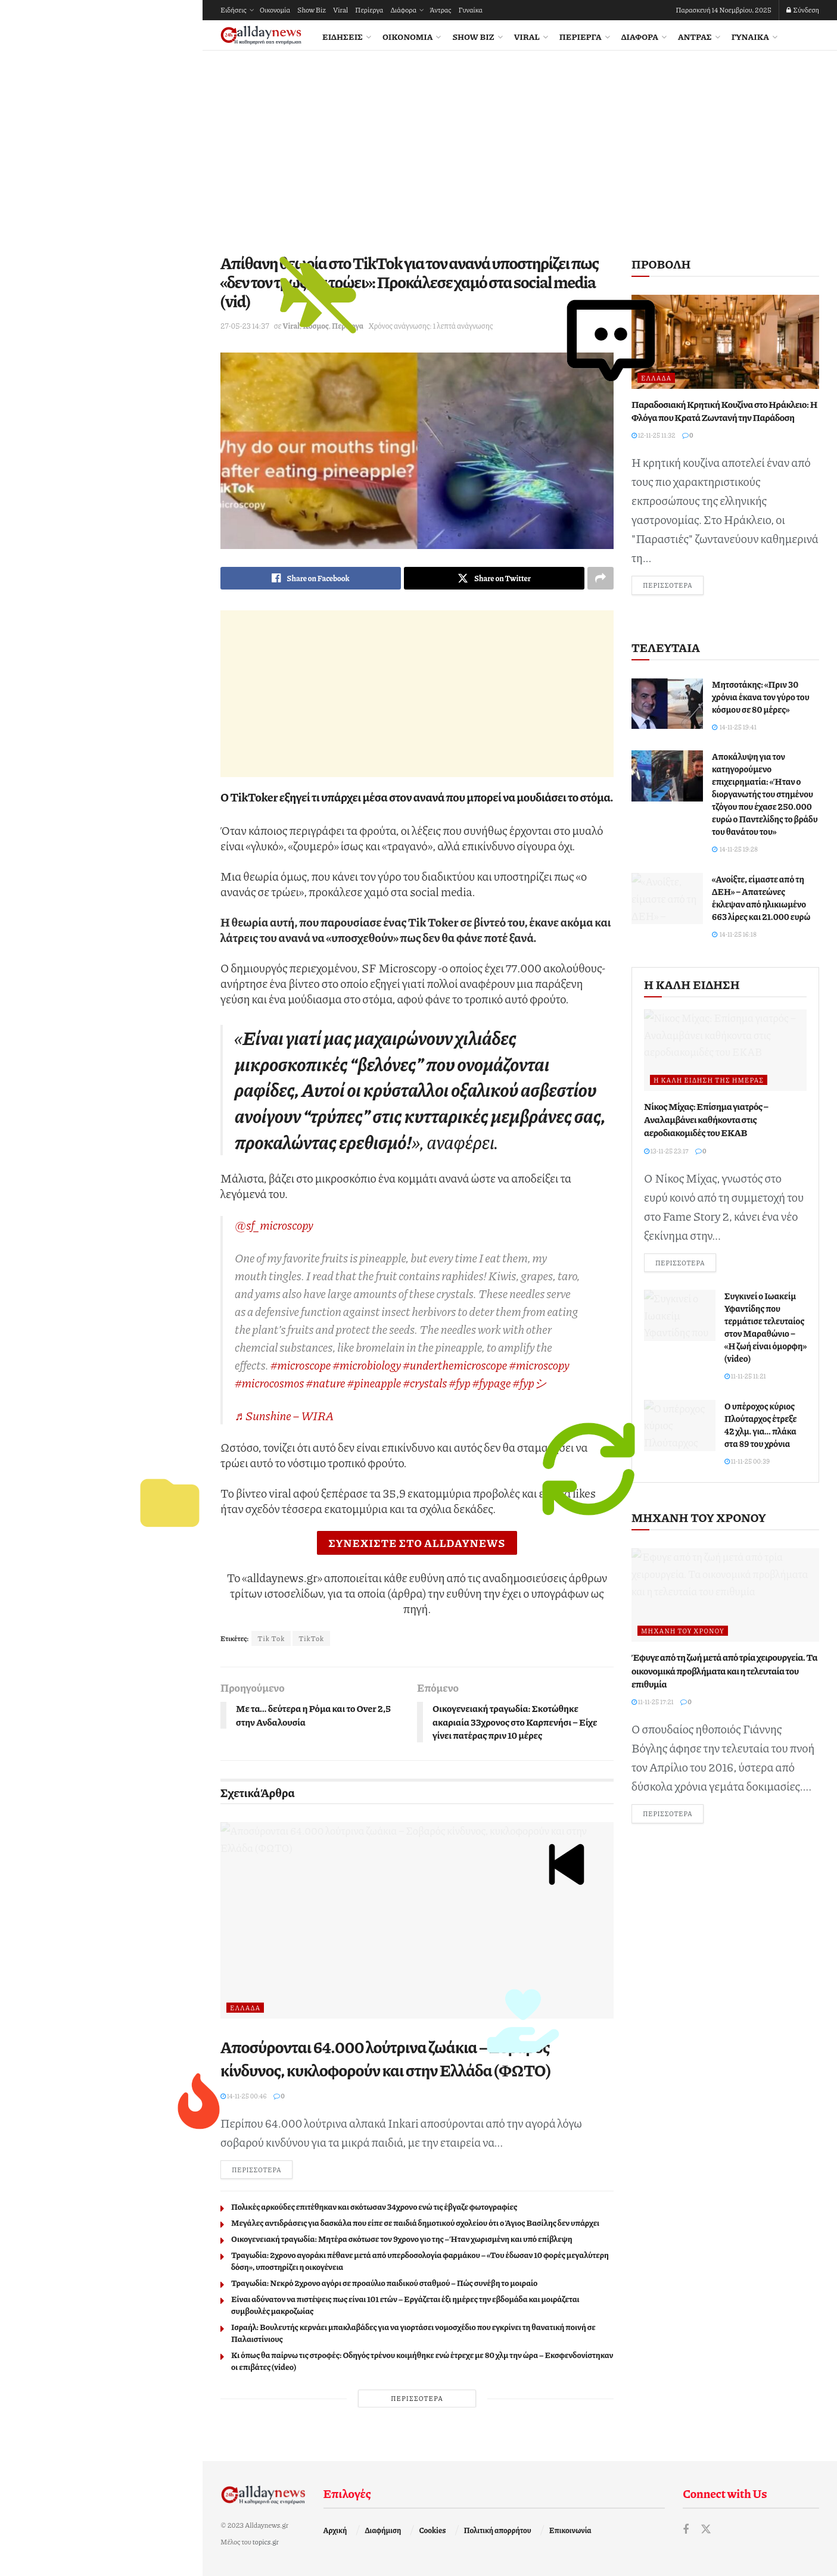 This screenshot has width=837, height=2576. What do you see at coordinates (523, 2021) in the screenshot?
I see `access donation or charitable giving options` at bounding box center [523, 2021].